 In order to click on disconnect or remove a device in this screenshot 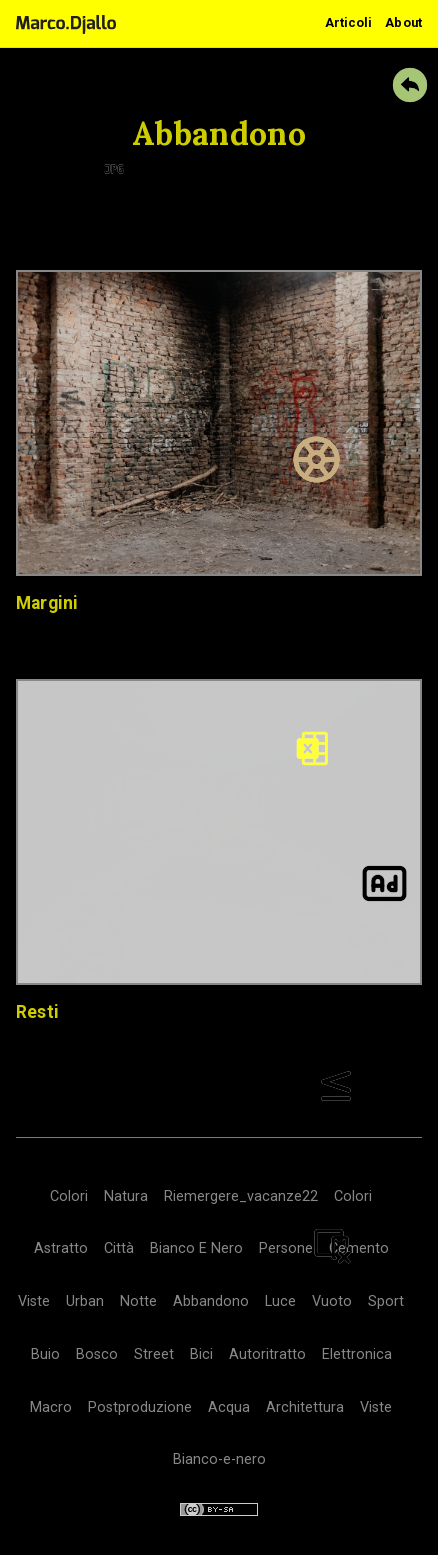, I will do `click(331, 1244)`.